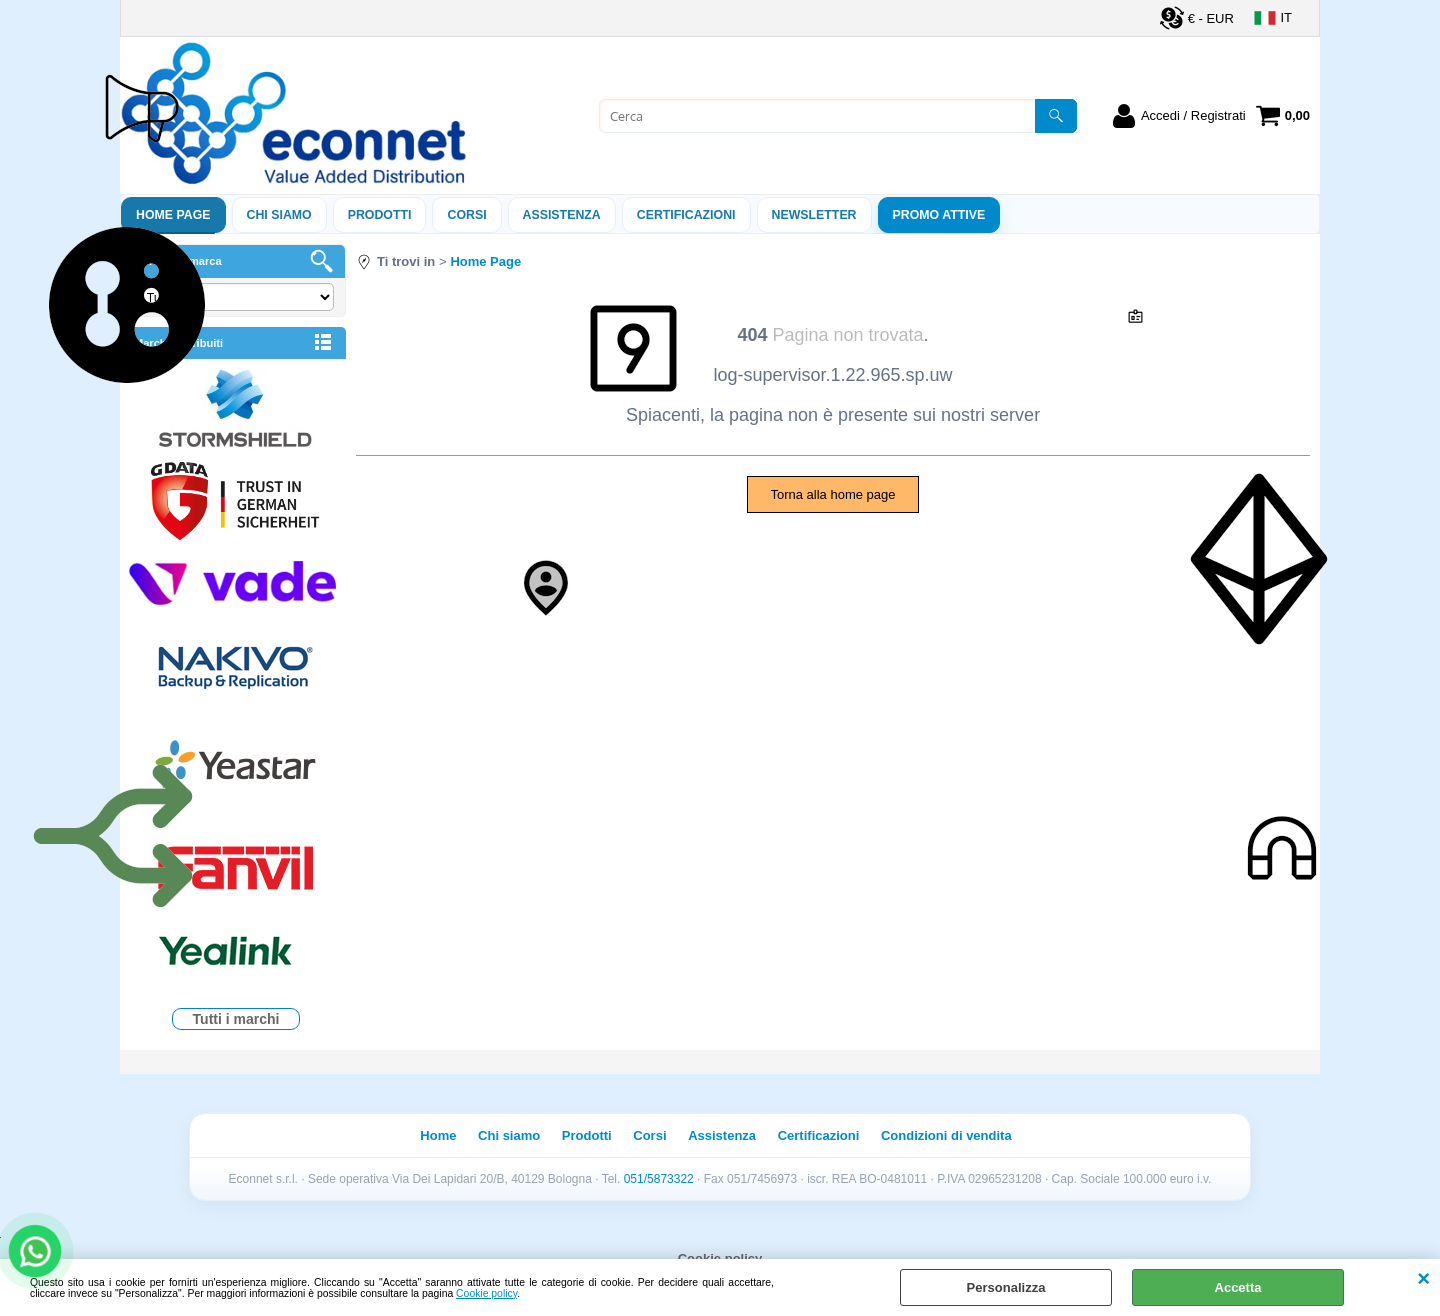 This screenshot has height=1316, width=1440. I want to click on make an announcement or broadcast, so click(138, 110).